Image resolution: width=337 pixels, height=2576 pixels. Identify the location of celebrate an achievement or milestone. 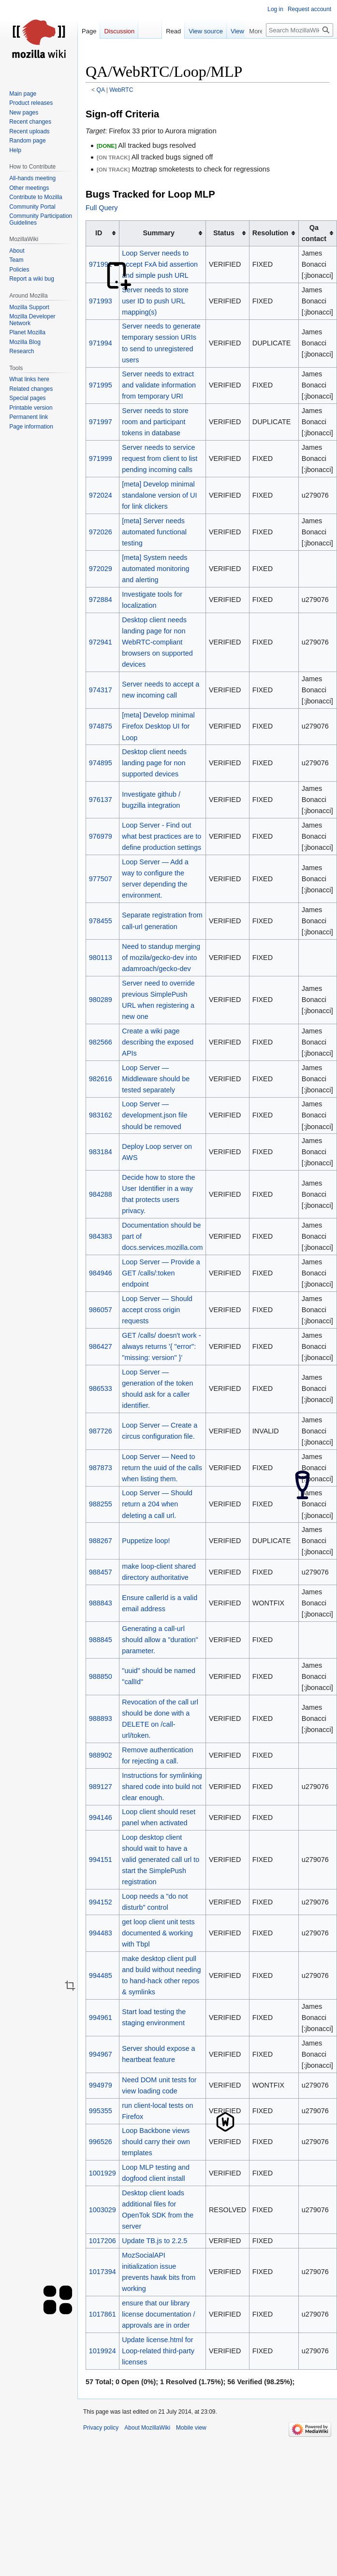
(302, 1485).